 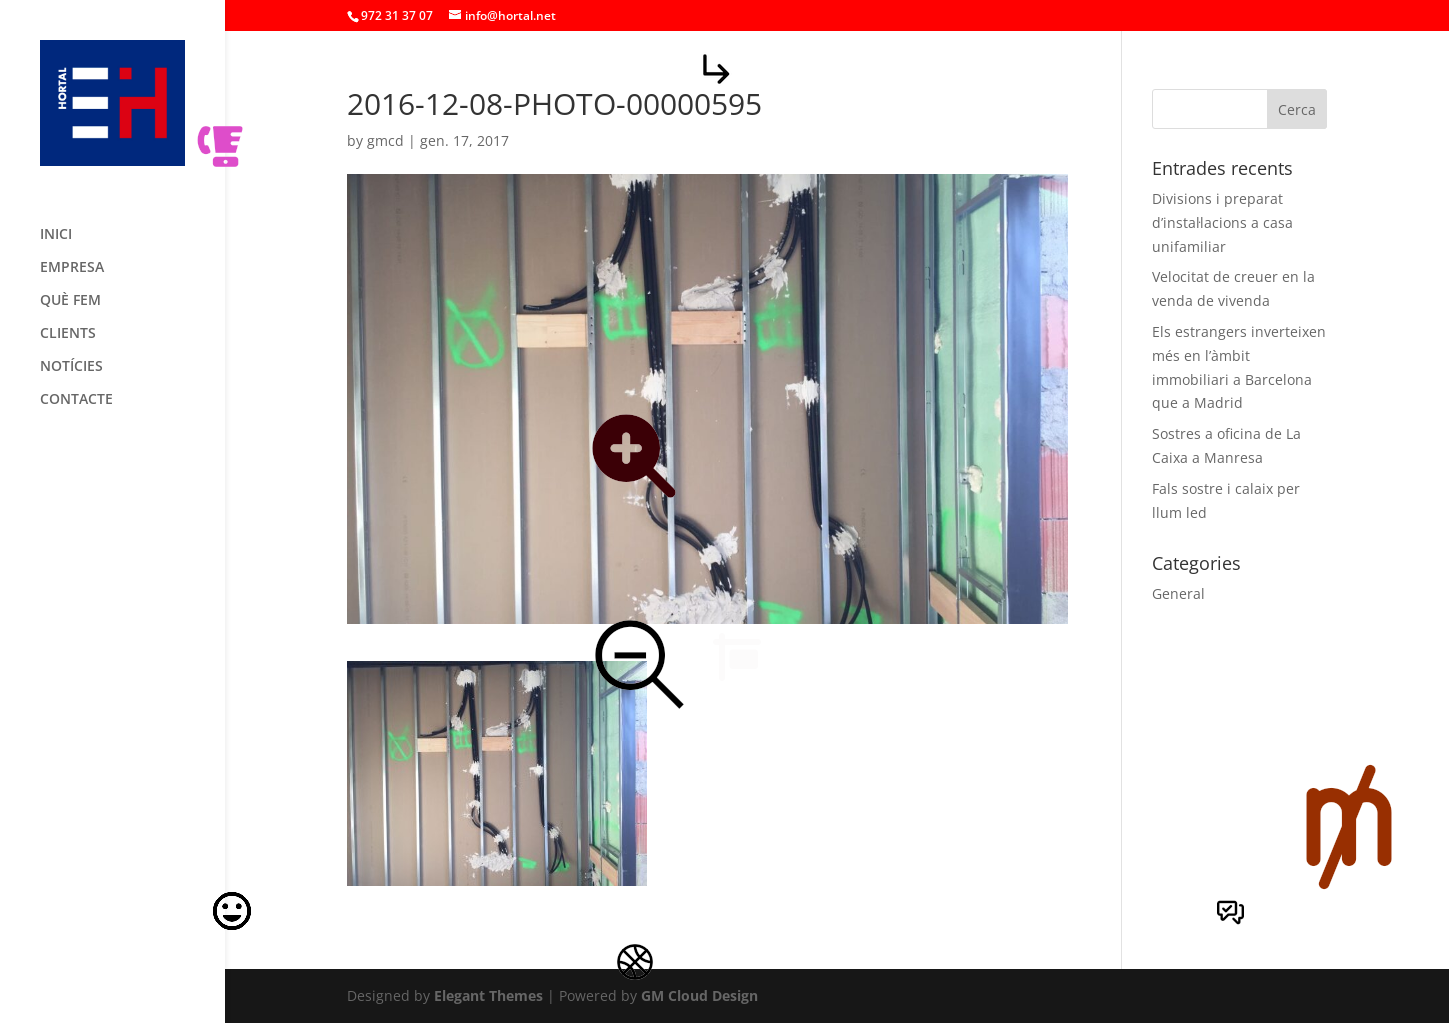 I want to click on indicates a discussion thread has been closed, so click(x=1230, y=912).